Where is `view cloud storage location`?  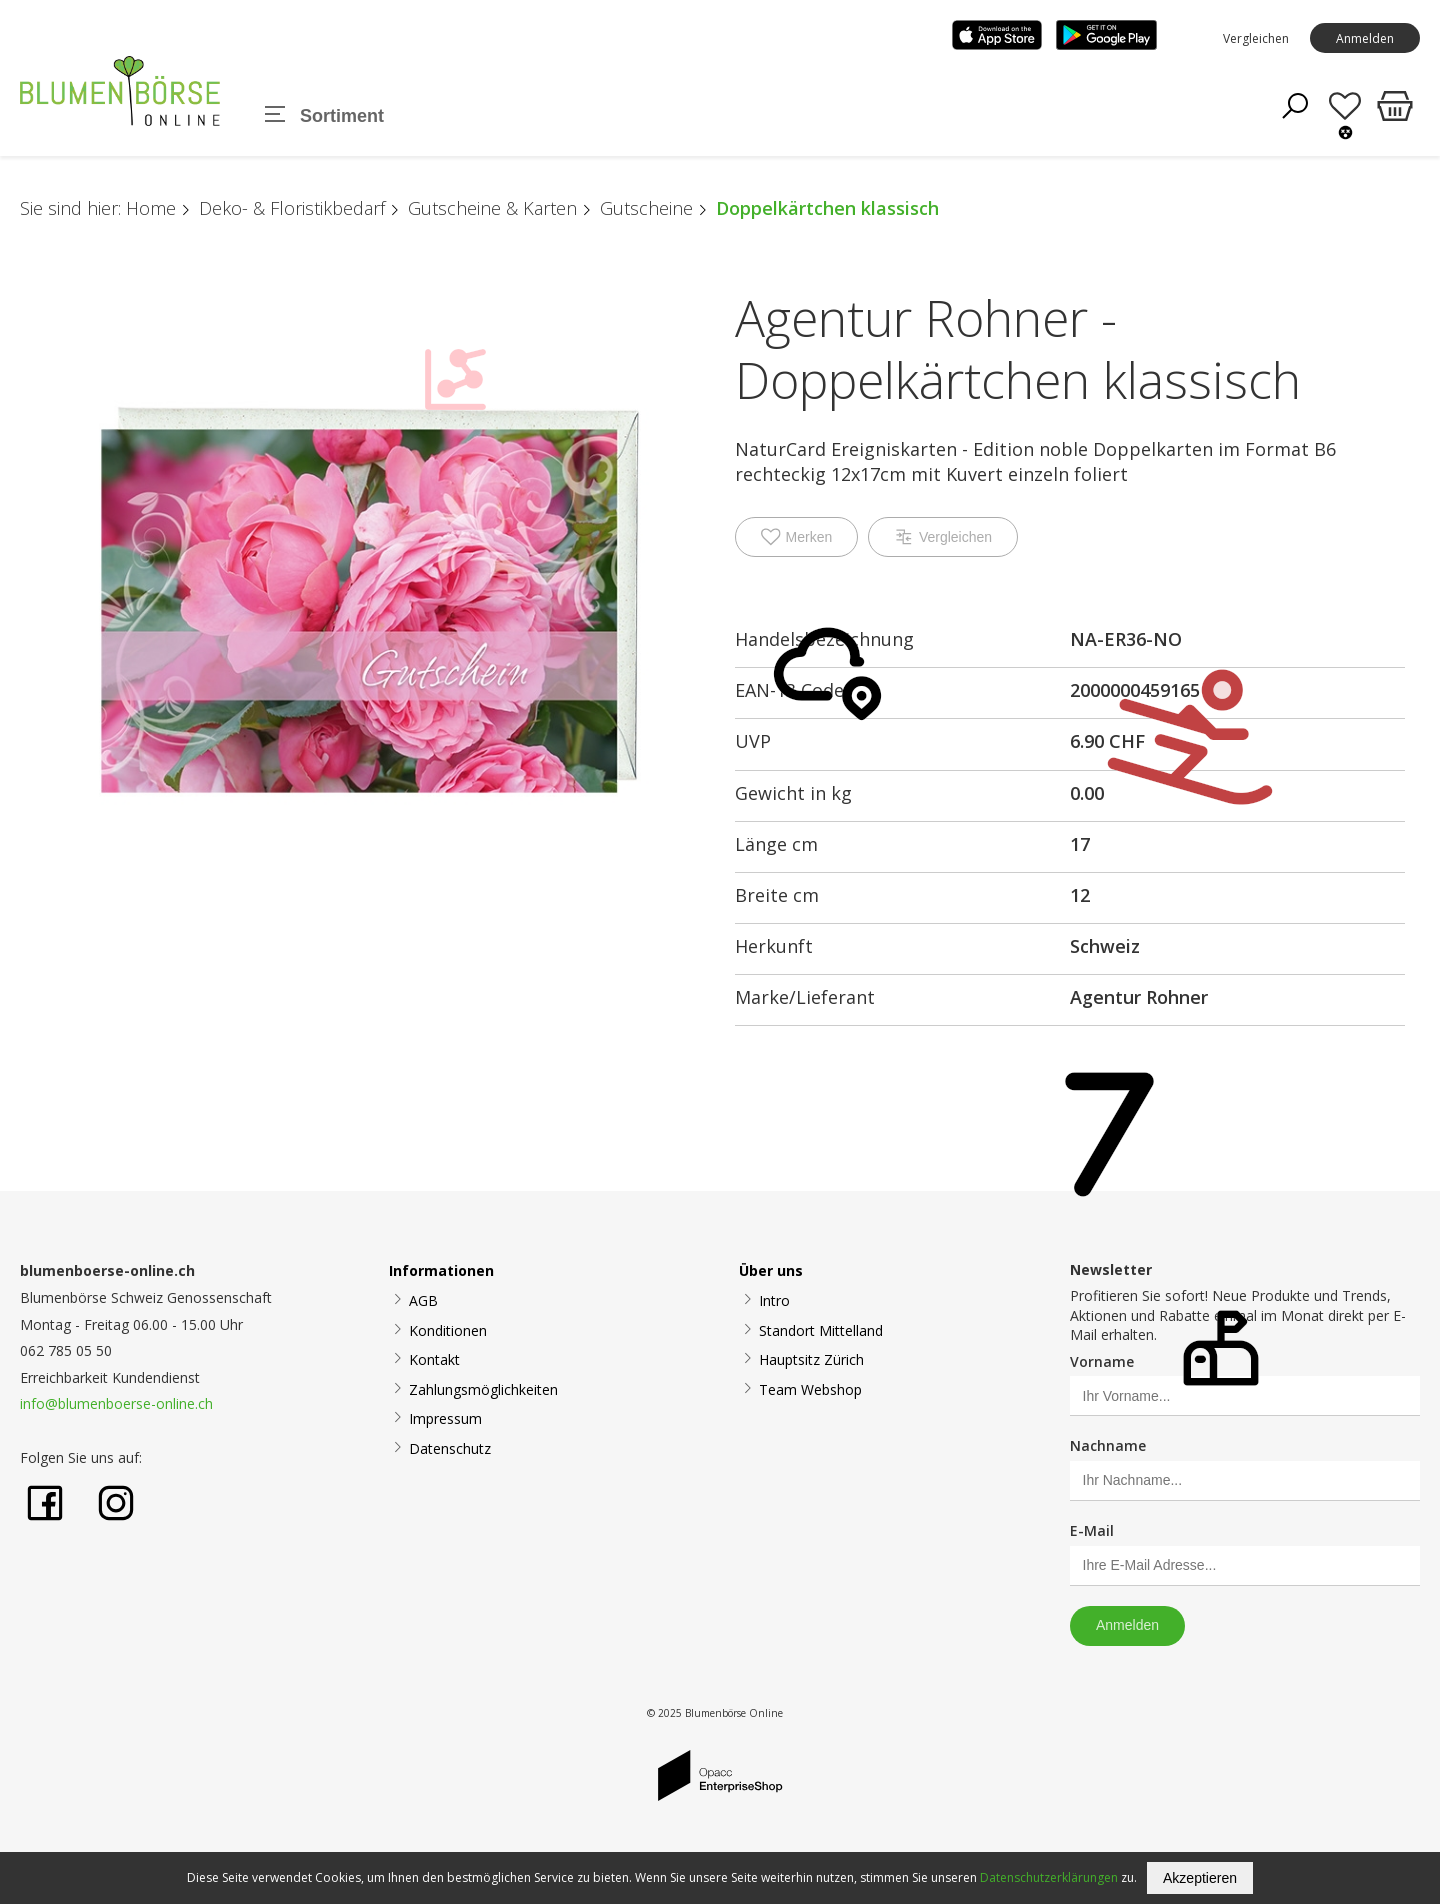 view cloud storage location is located at coordinates (827, 666).